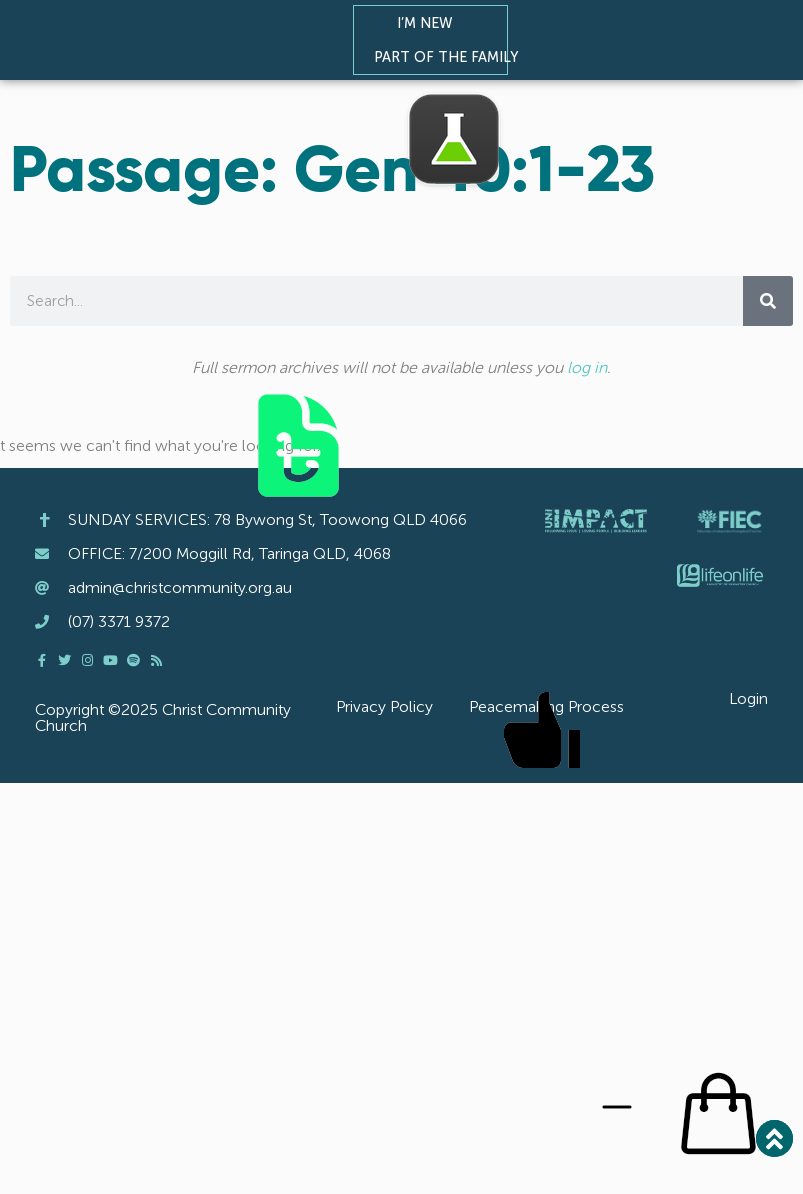  What do you see at coordinates (718, 1113) in the screenshot?
I see `view your shopping bag` at bounding box center [718, 1113].